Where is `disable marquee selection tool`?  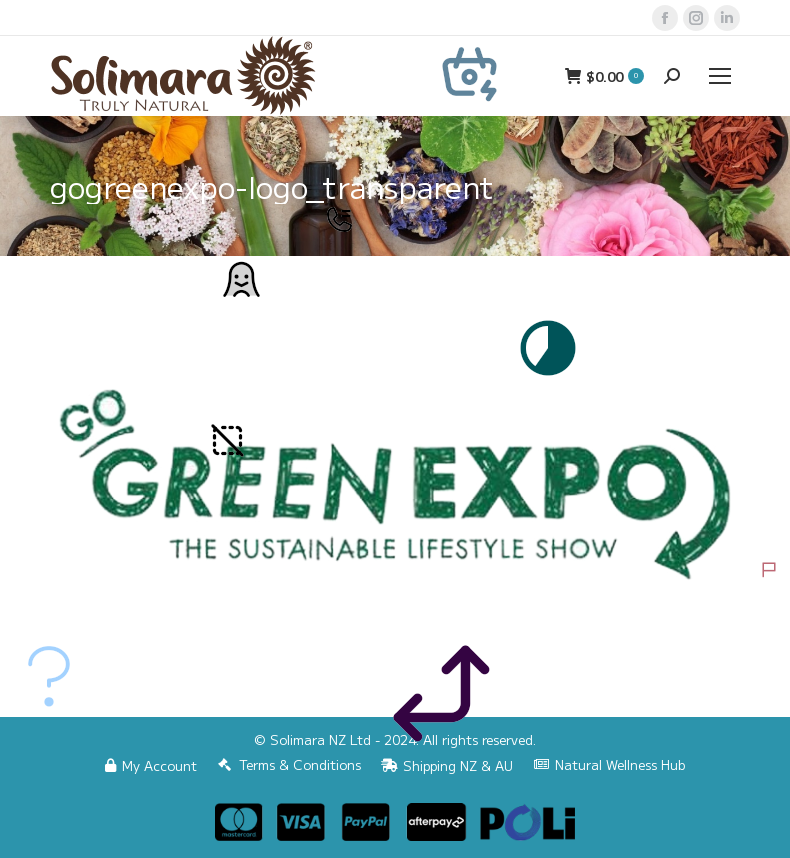 disable marquee selection tool is located at coordinates (227, 440).